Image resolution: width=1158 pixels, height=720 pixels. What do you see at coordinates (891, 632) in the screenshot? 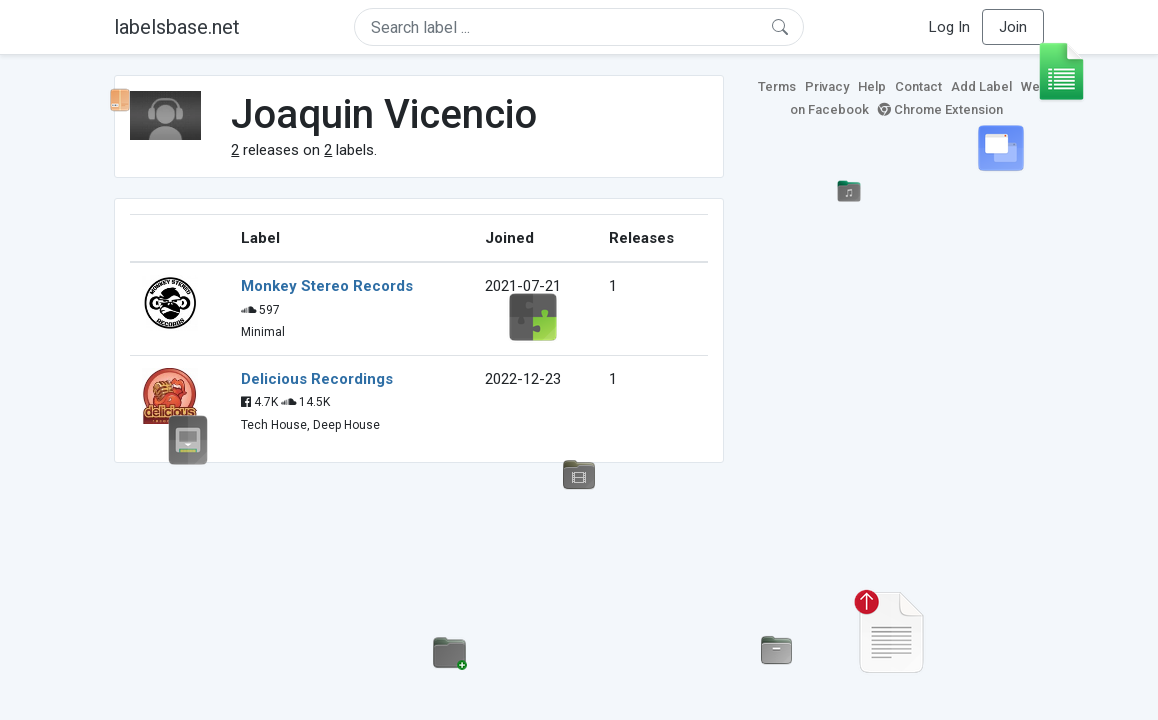
I see `send file via bluetooth` at bounding box center [891, 632].